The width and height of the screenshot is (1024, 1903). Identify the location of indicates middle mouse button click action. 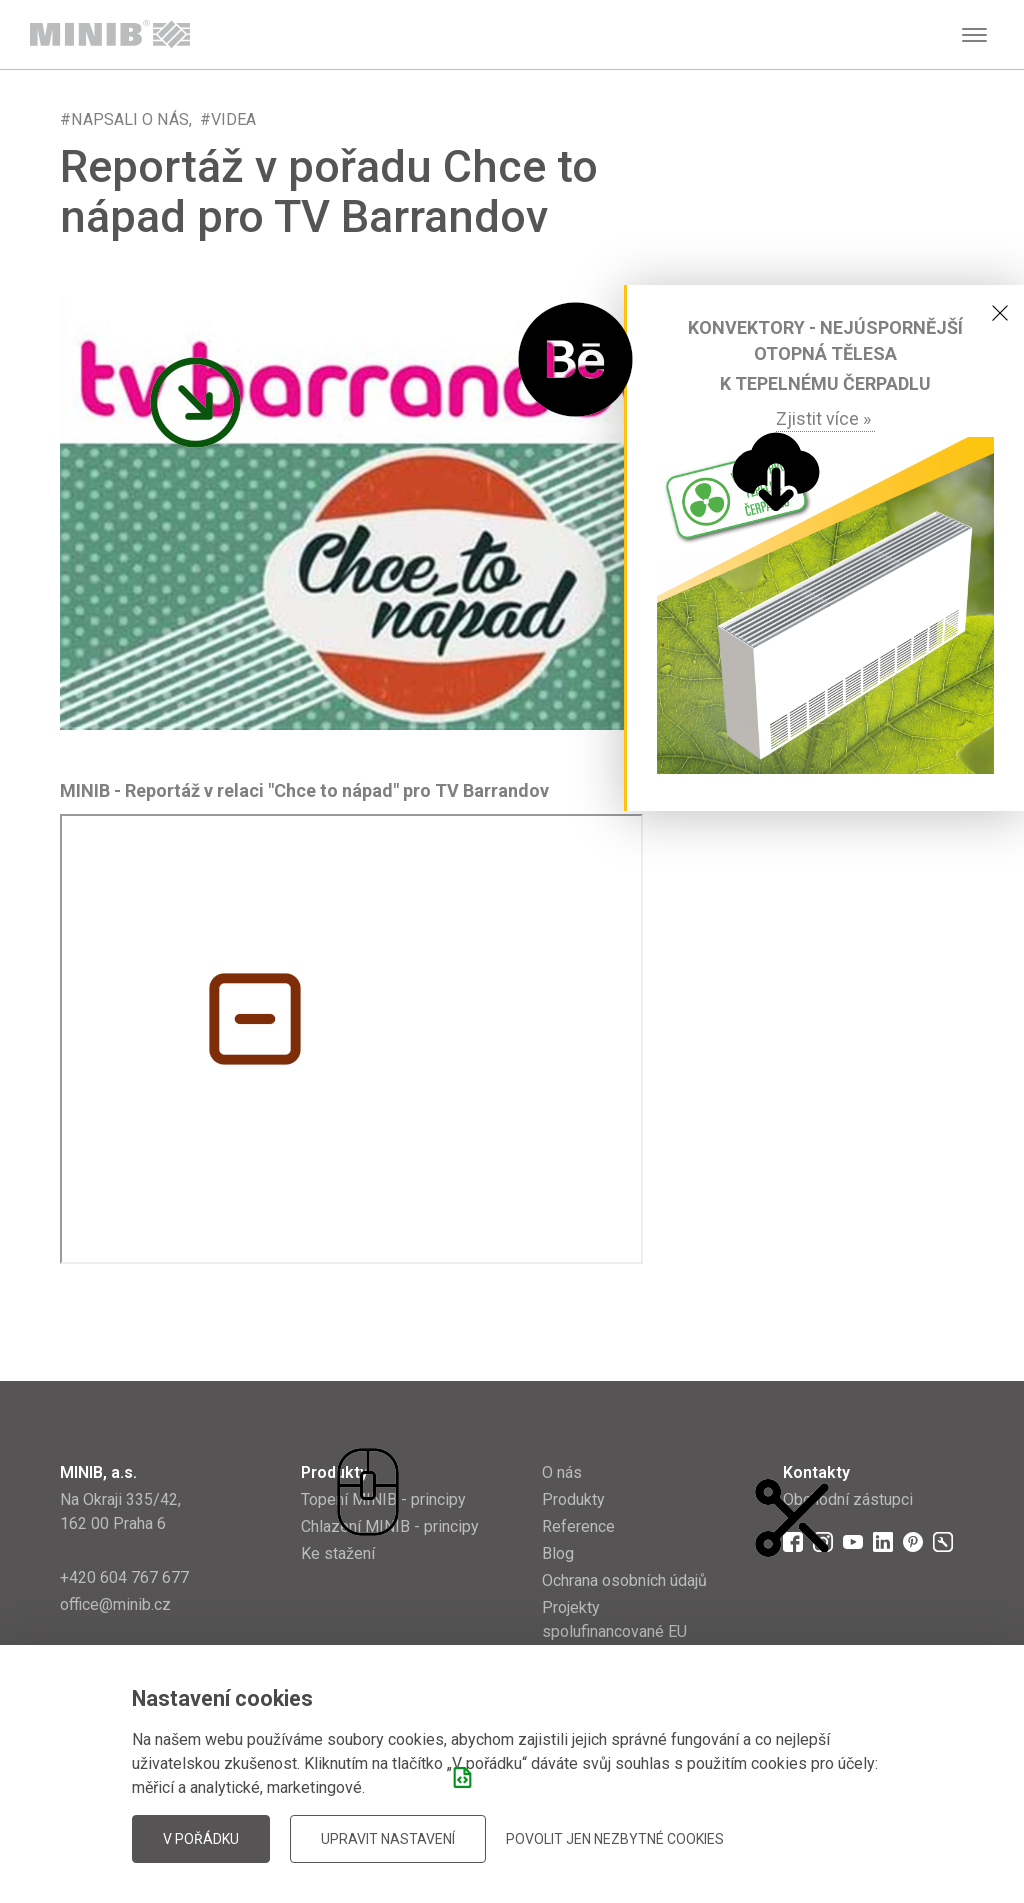
(368, 1492).